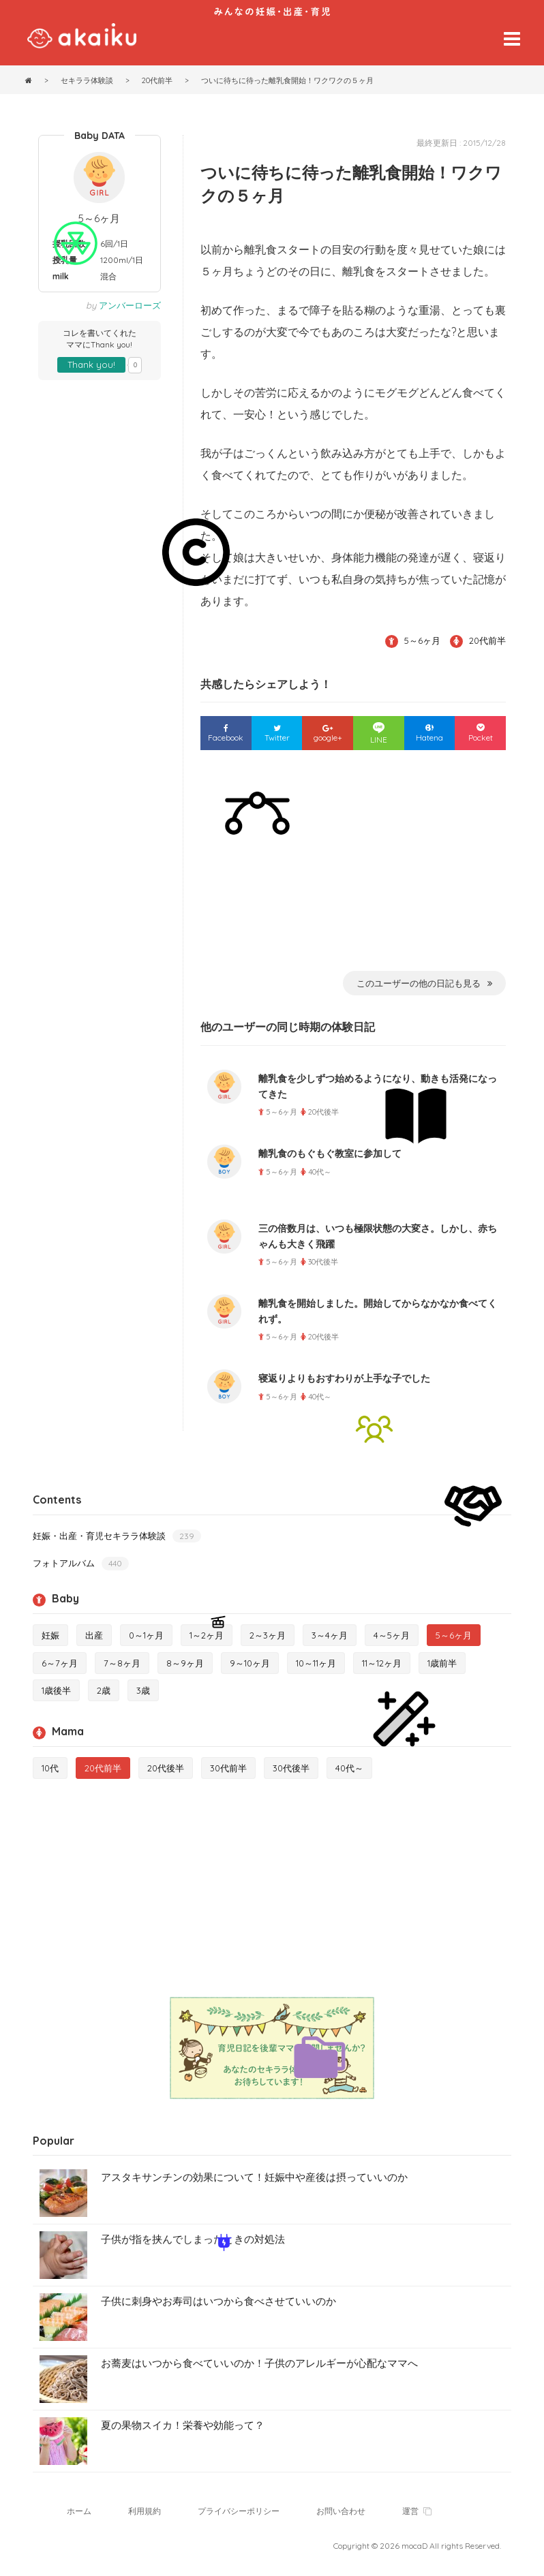 The image size is (544, 2576). What do you see at coordinates (473, 1504) in the screenshot?
I see `indicates a partnership or collaboration` at bounding box center [473, 1504].